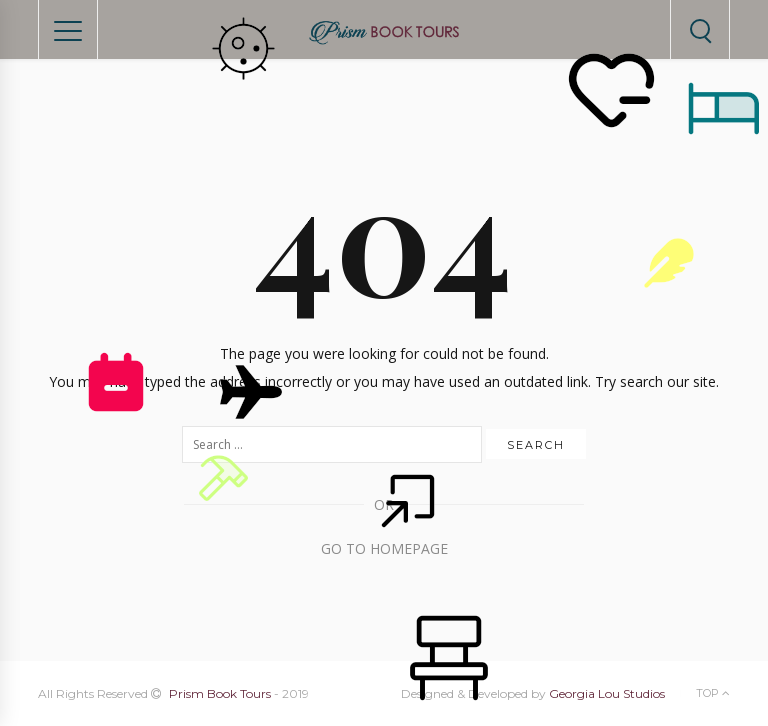 The height and width of the screenshot is (726, 768). Describe the element at coordinates (668, 263) in the screenshot. I see `compose a new message or post` at that location.